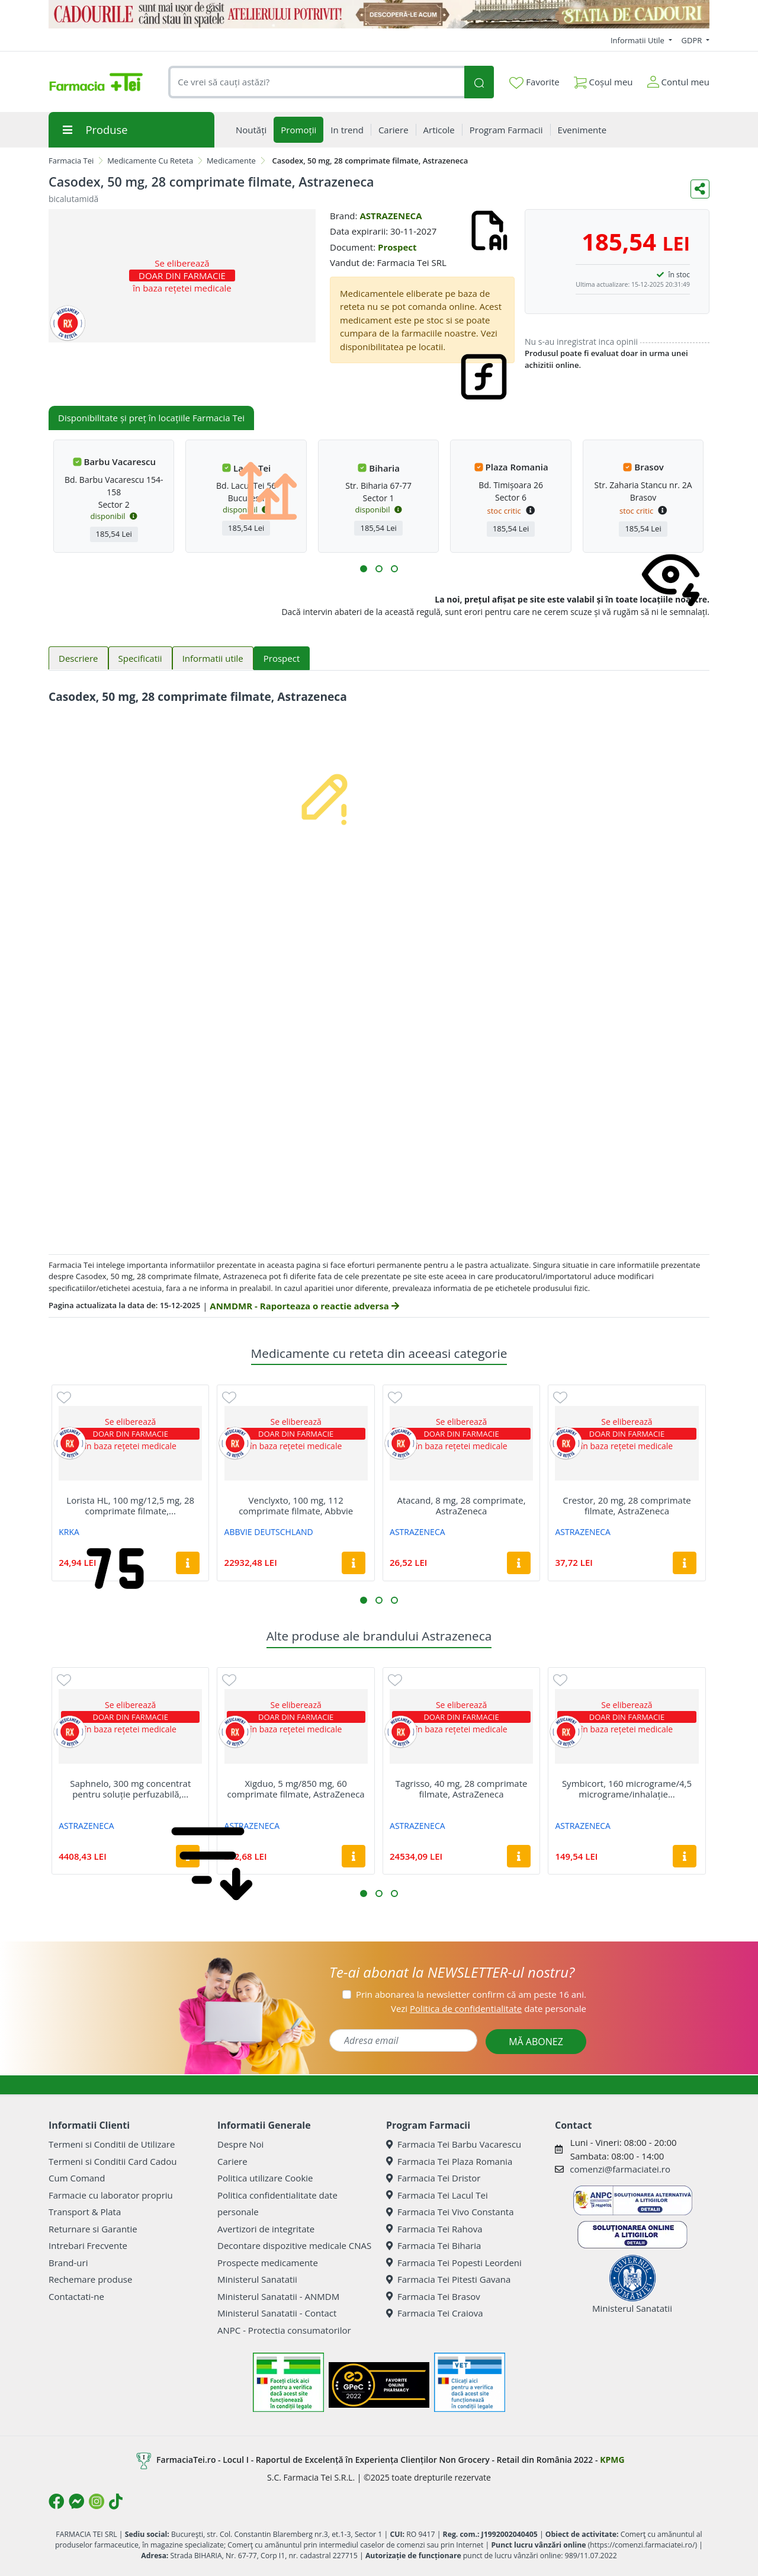 The image size is (758, 2576). Describe the element at coordinates (670, 574) in the screenshot. I see `quick view or flash preview` at that location.